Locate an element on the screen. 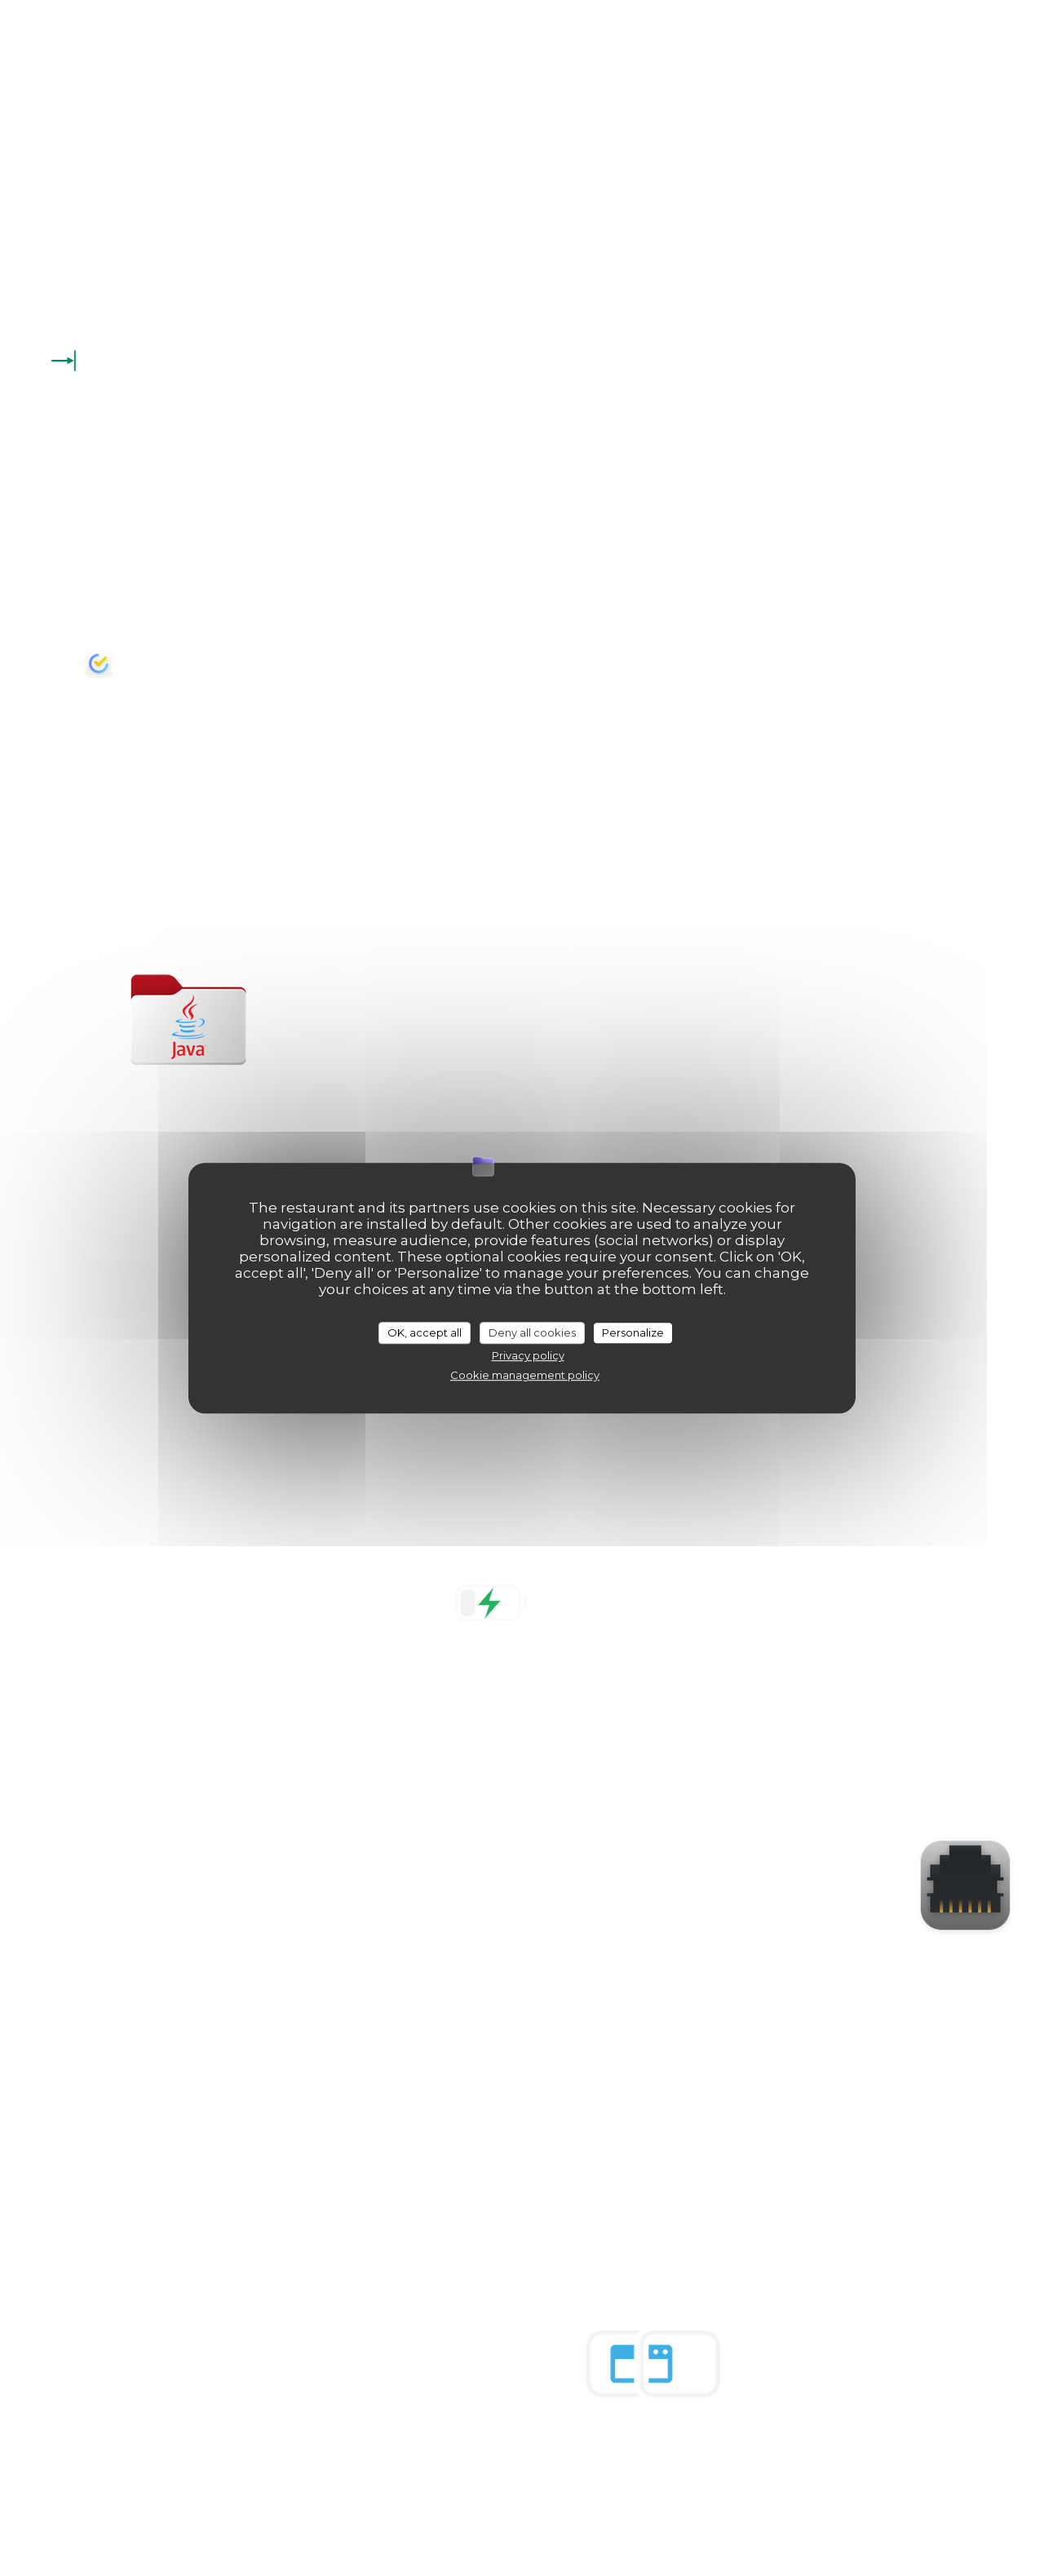  indicates battery is charging at 20% capacity is located at coordinates (491, 1603).